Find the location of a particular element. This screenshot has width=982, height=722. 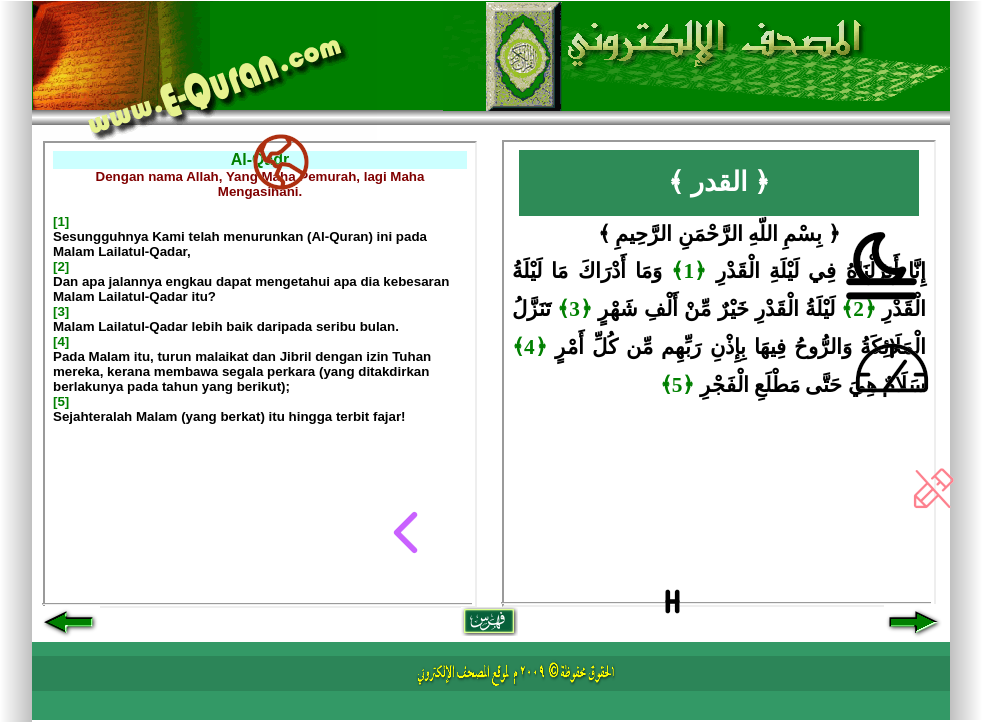

go back to the previous screen is located at coordinates (408, 532).